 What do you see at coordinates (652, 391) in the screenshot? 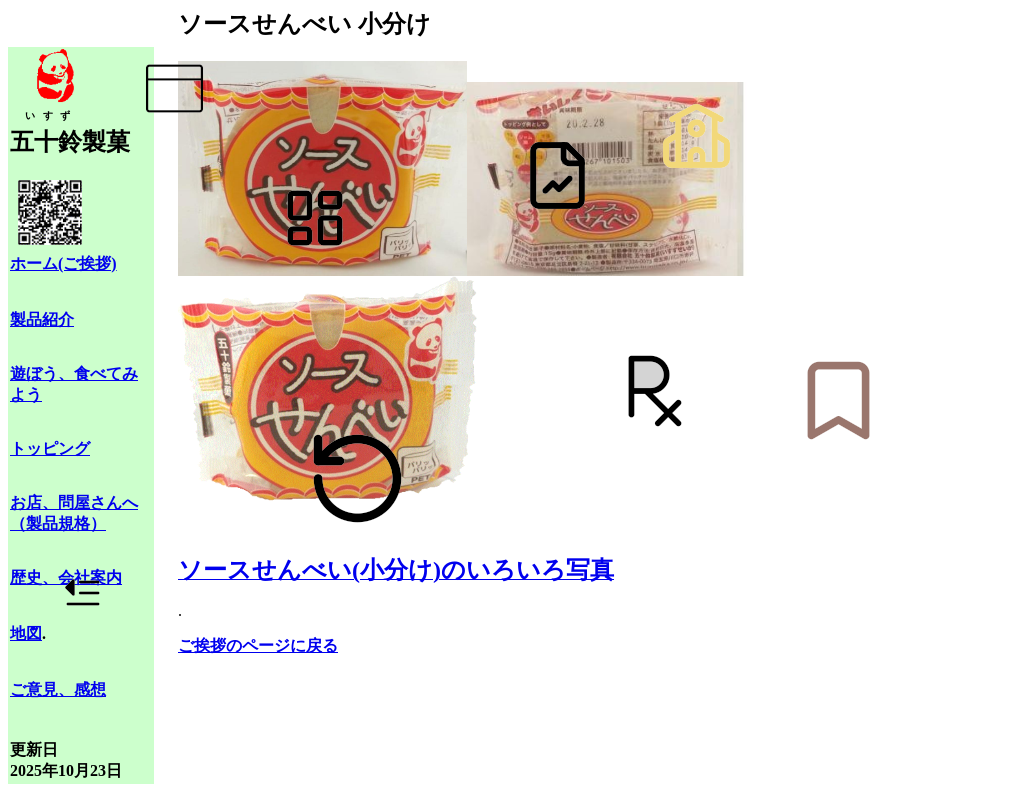
I see `view prescription details` at bounding box center [652, 391].